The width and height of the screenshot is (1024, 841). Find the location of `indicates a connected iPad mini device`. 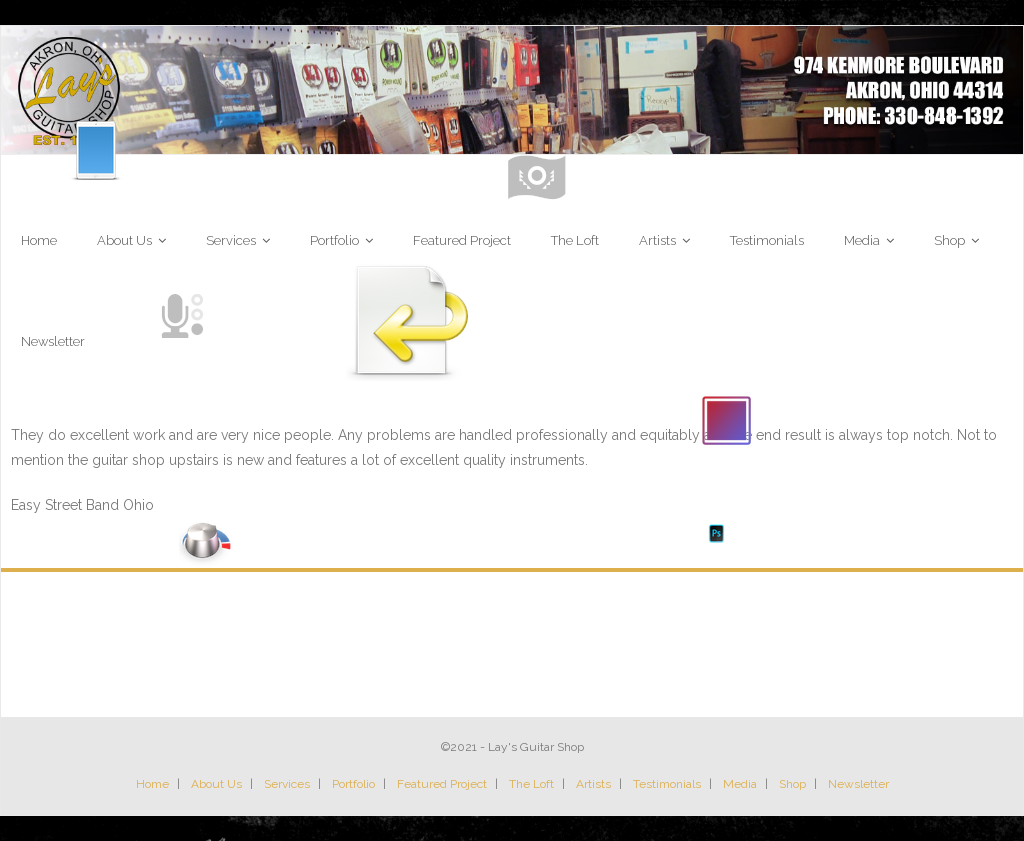

indicates a connected iPad mini device is located at coordinates (96, 145).